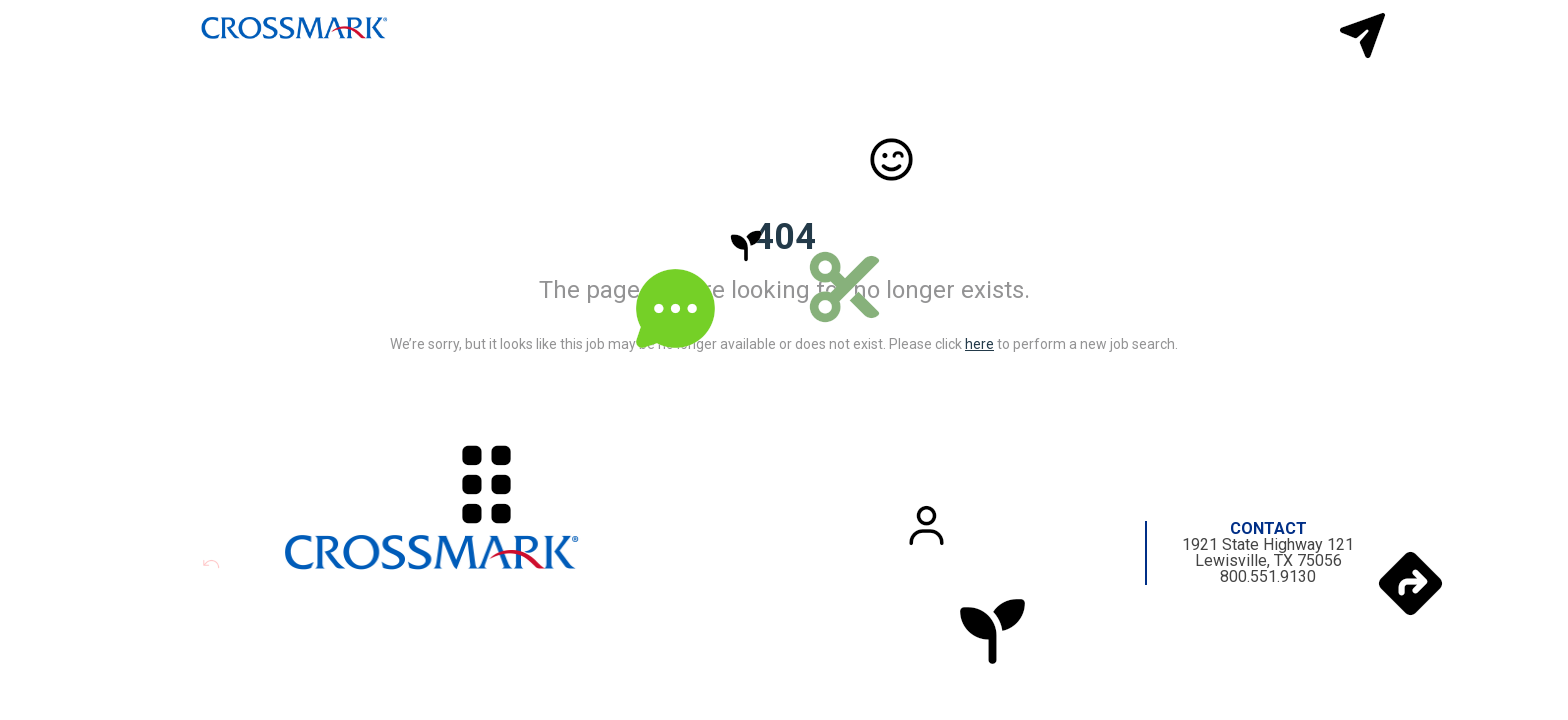  Describe the element at coordinates (992, 631) in the screenshot. I see `indicates new growth or beginner status` at that location.